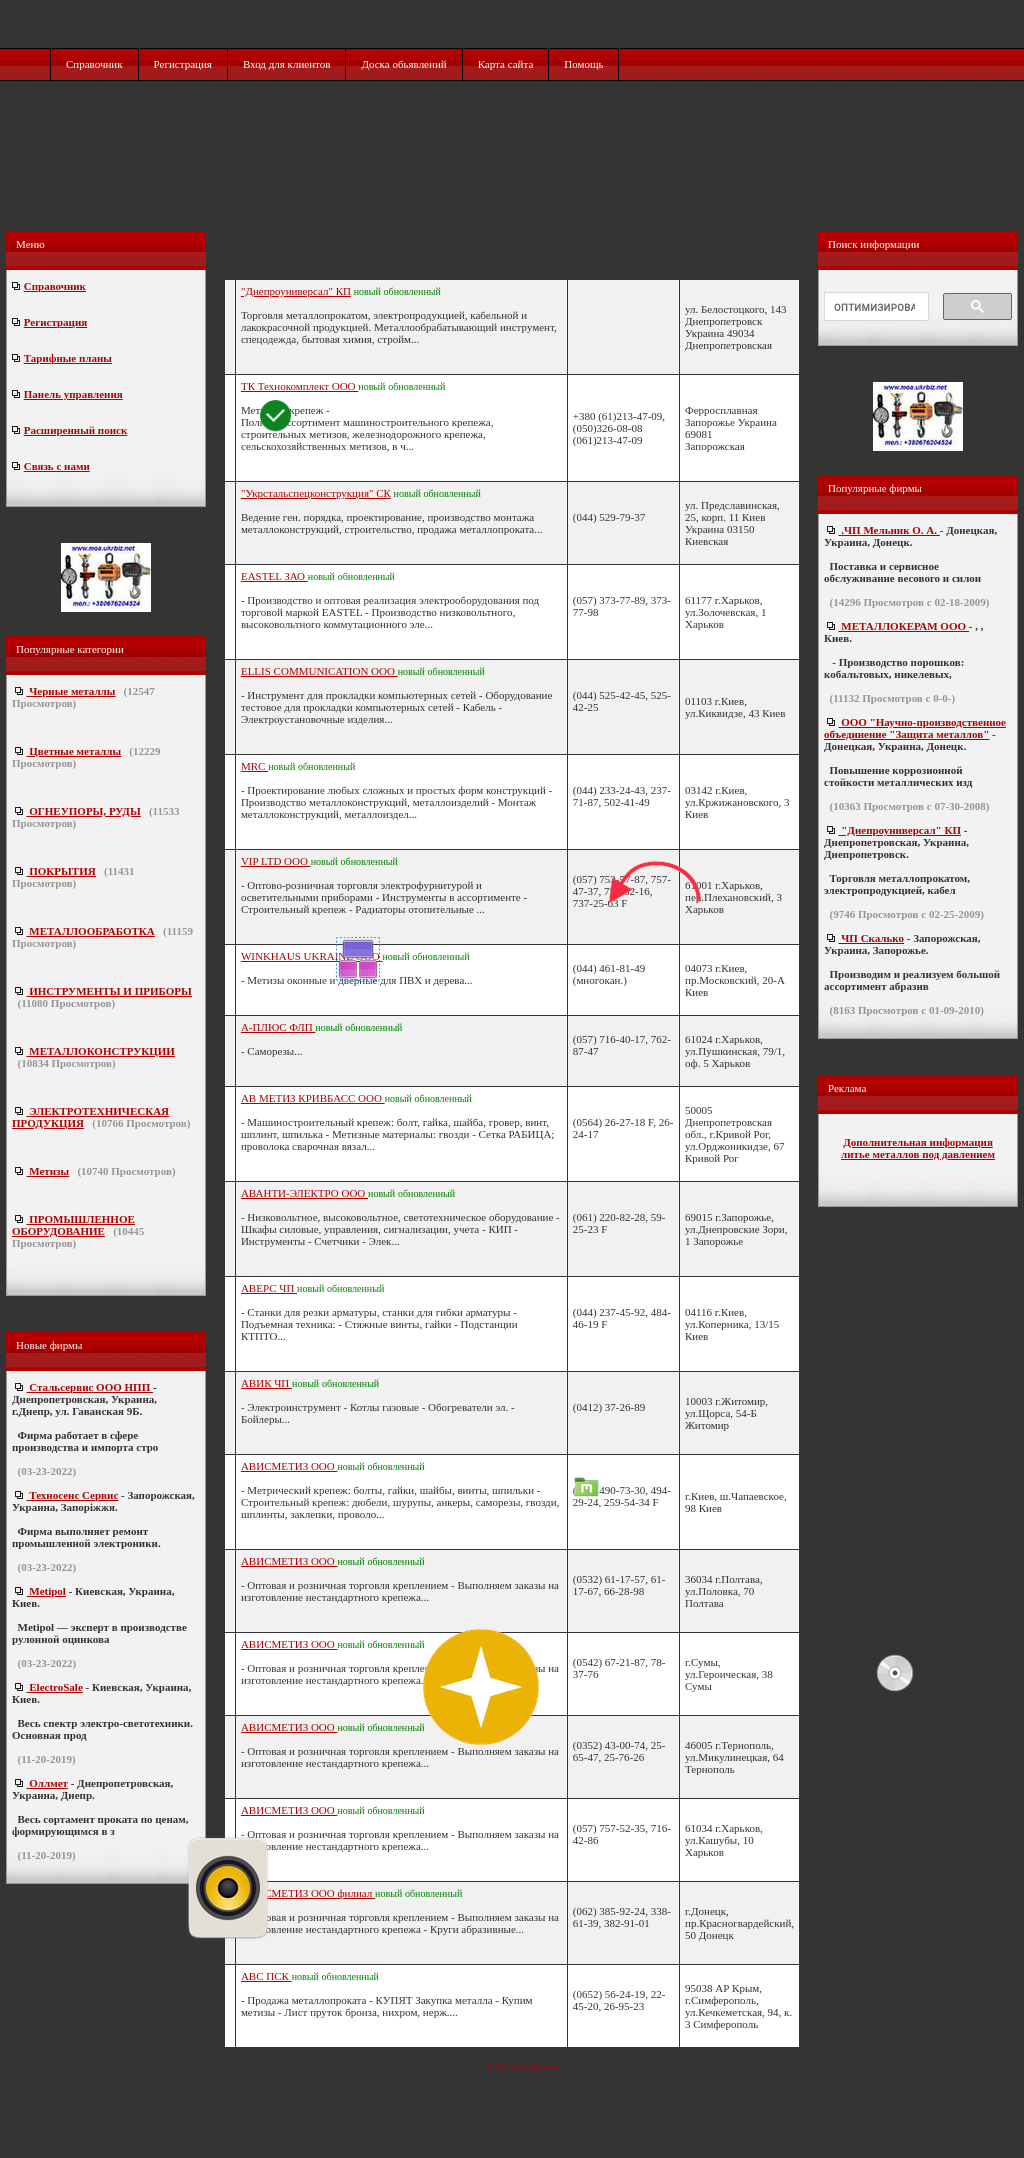 Image resolution: width=1024 pixels, height=2158 pixels. I want to click on undo the last action, so click(654, 881).